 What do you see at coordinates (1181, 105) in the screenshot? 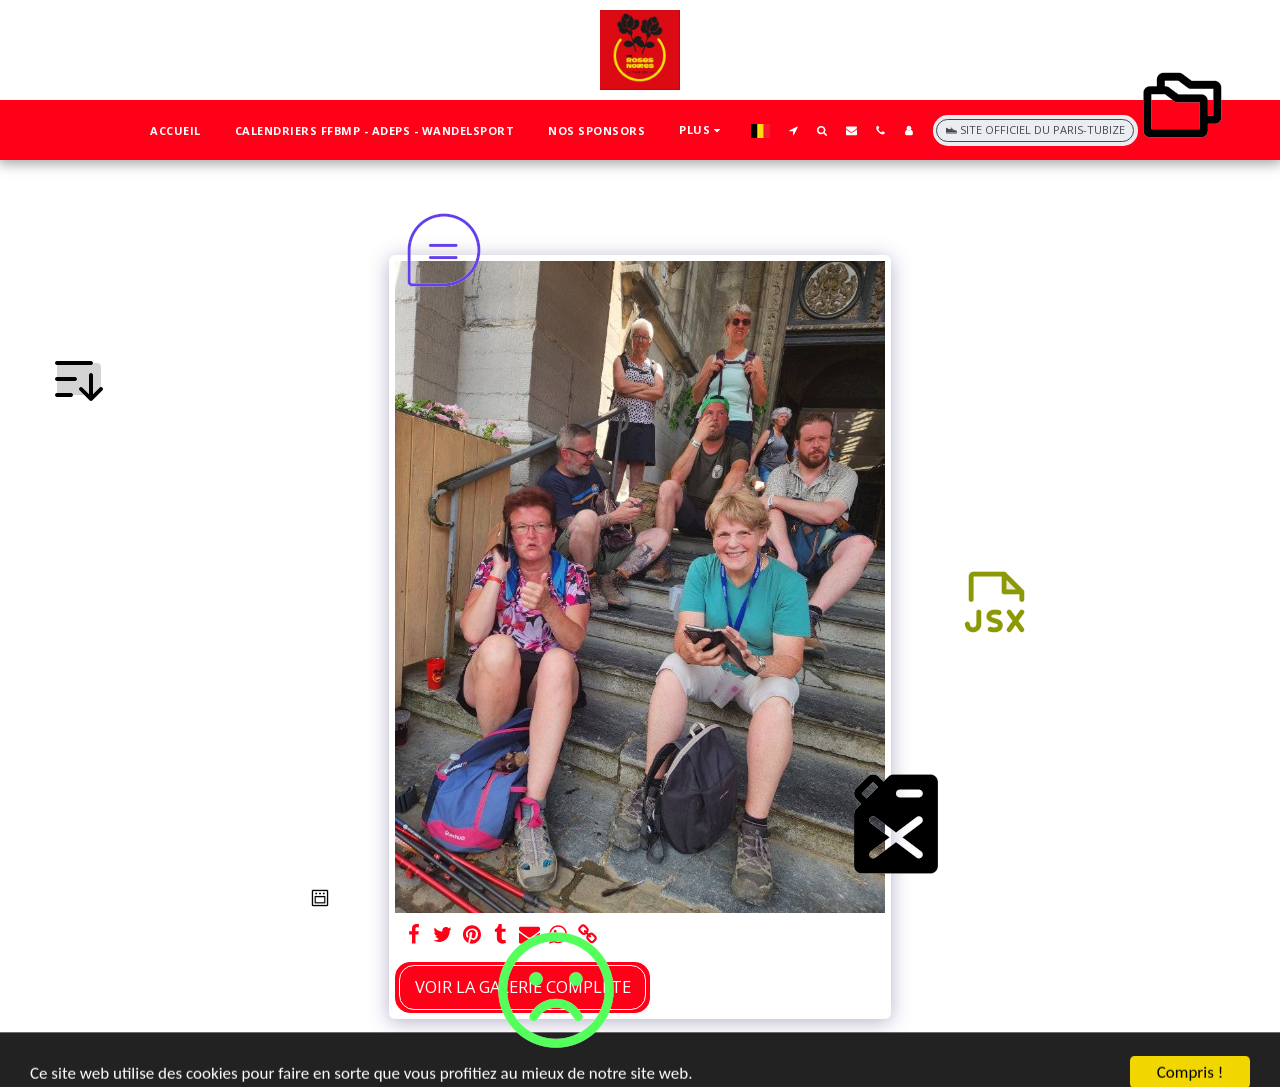
I see `browse all folders` at bounding box center [1181, 105].